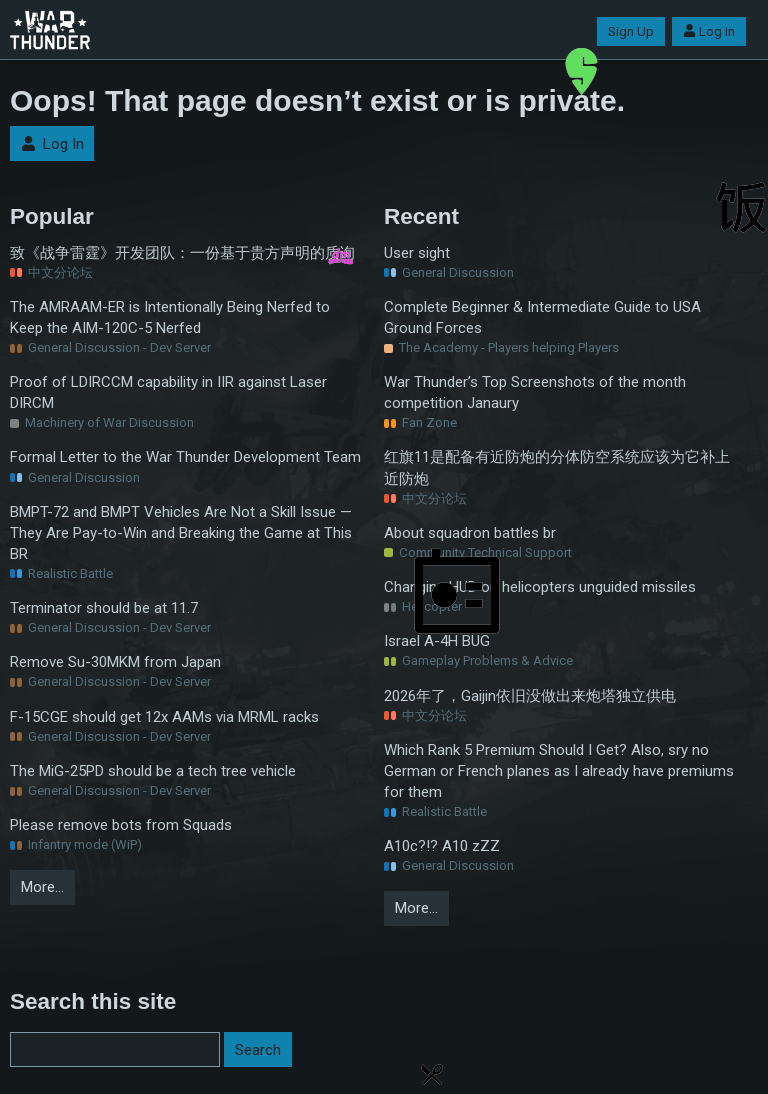  I want to click on browse nearby restaurants, so click(432, 1074).